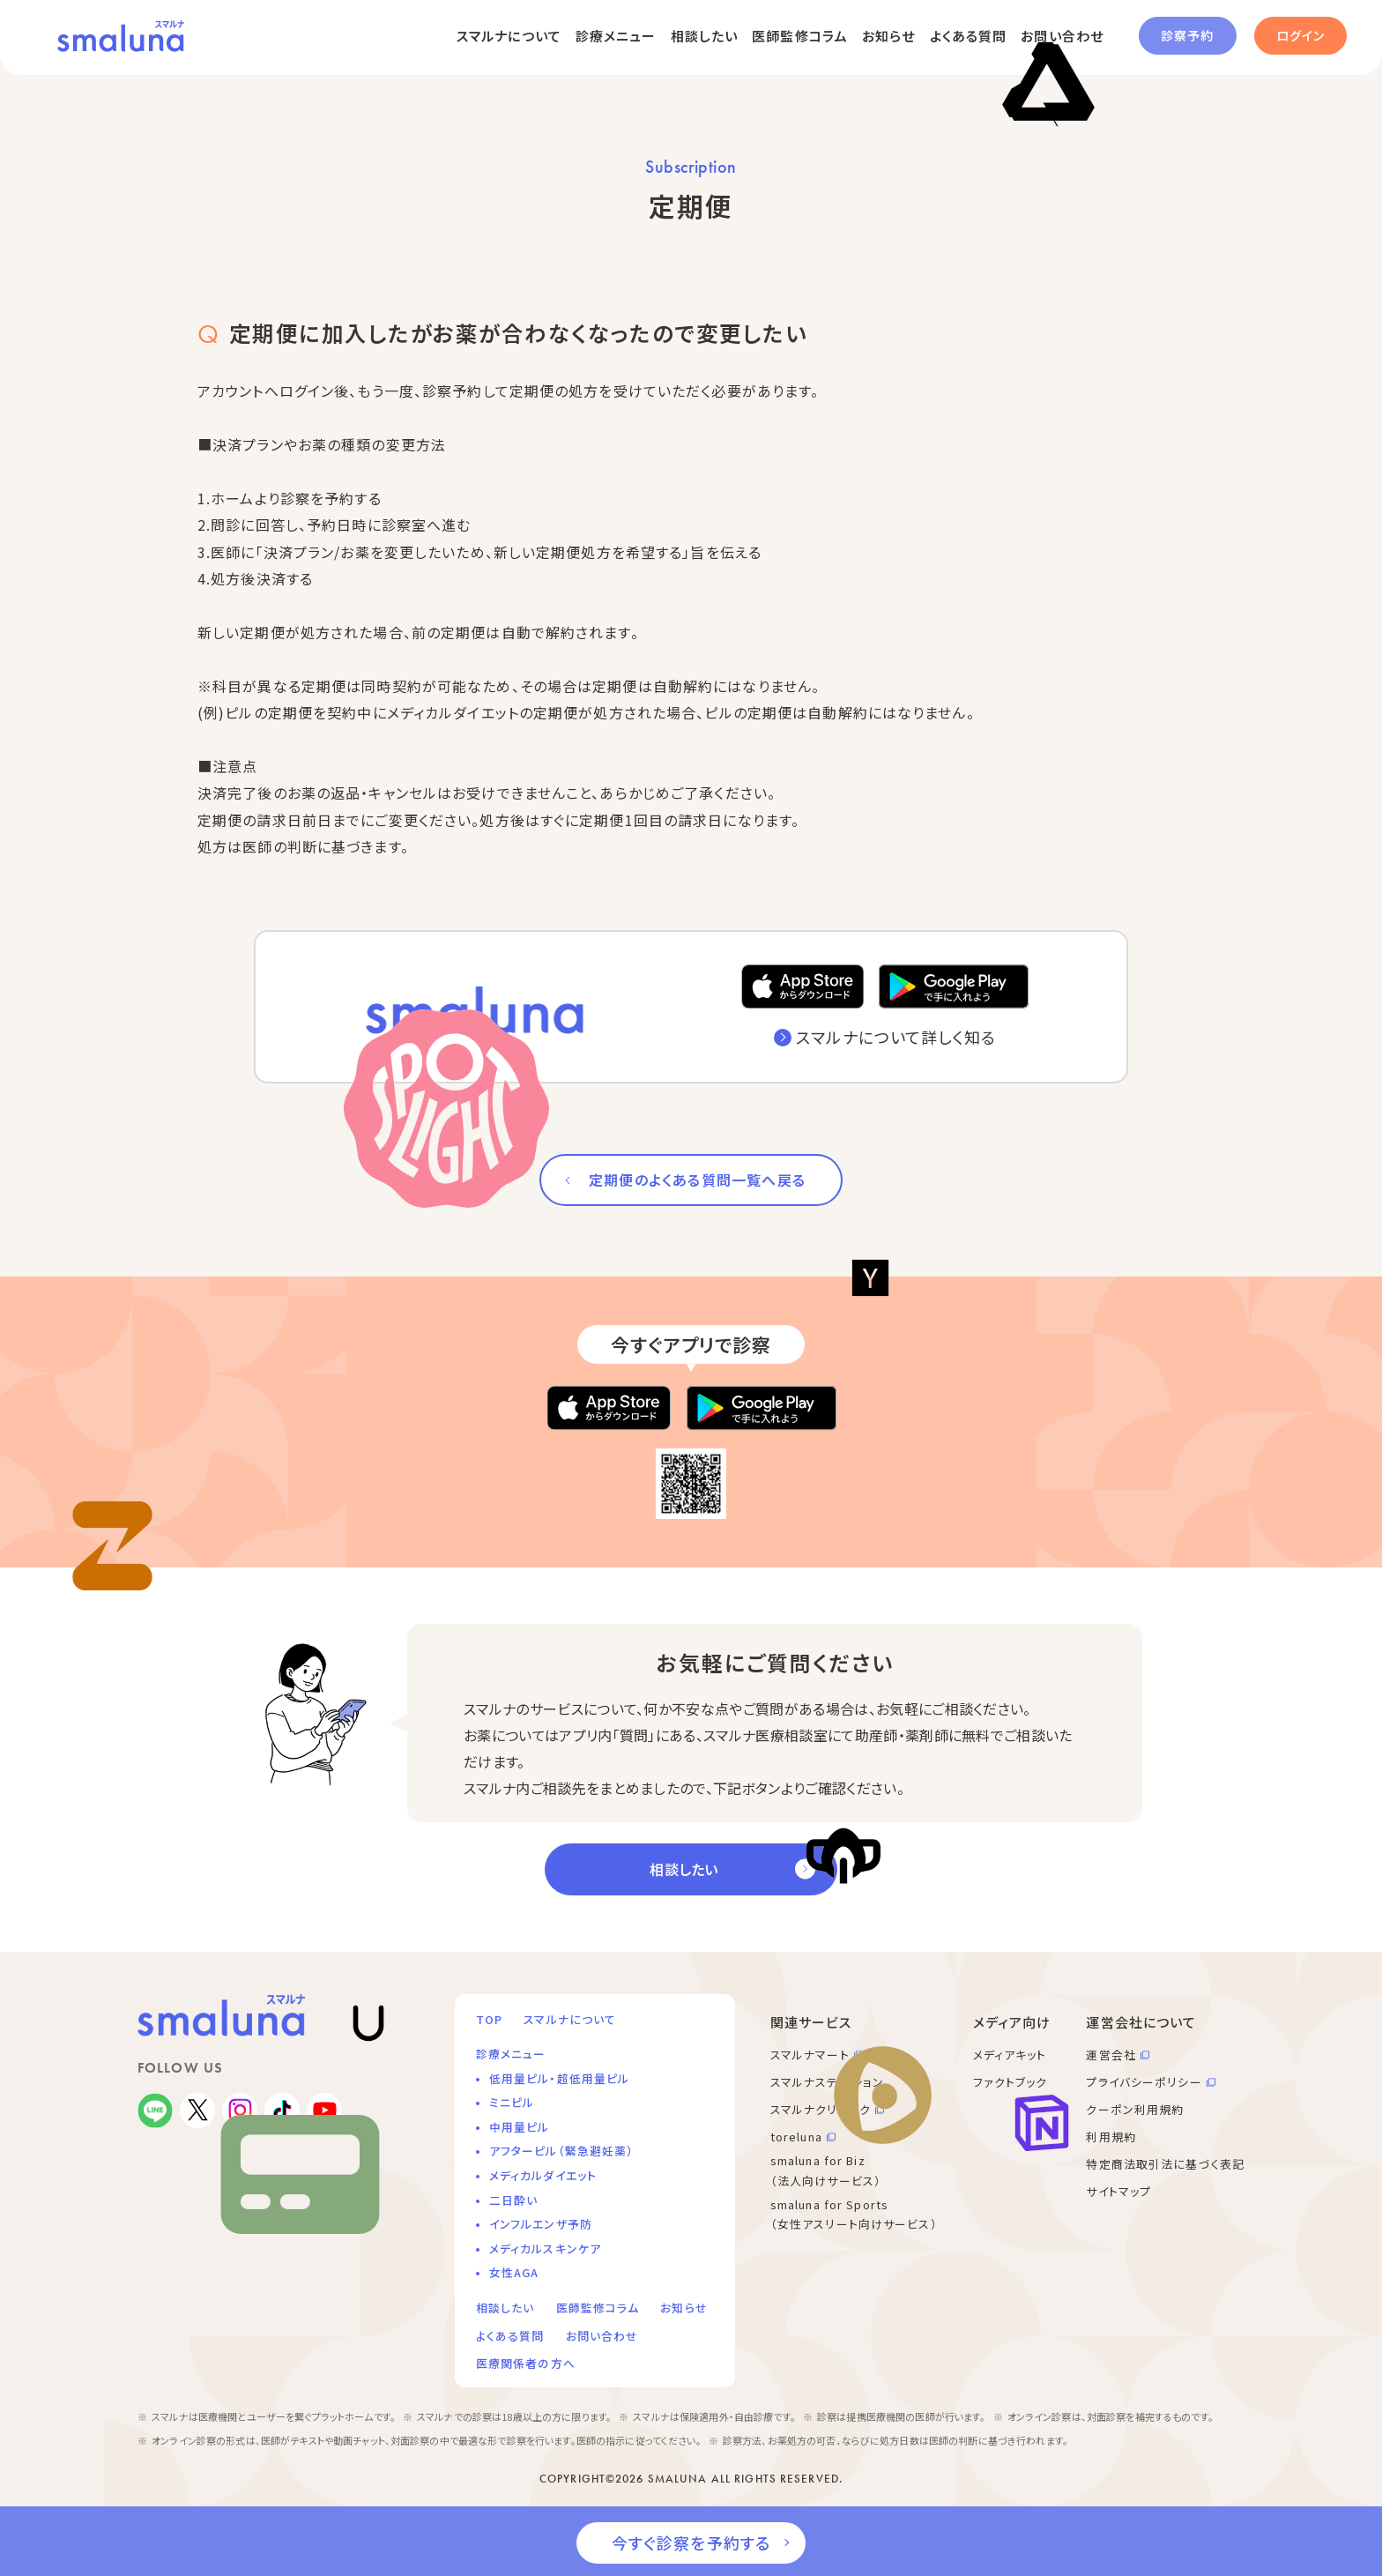 This screenshot has height=2576, width=1382. I want to click on centercode brand logo, so click(882, 2095).